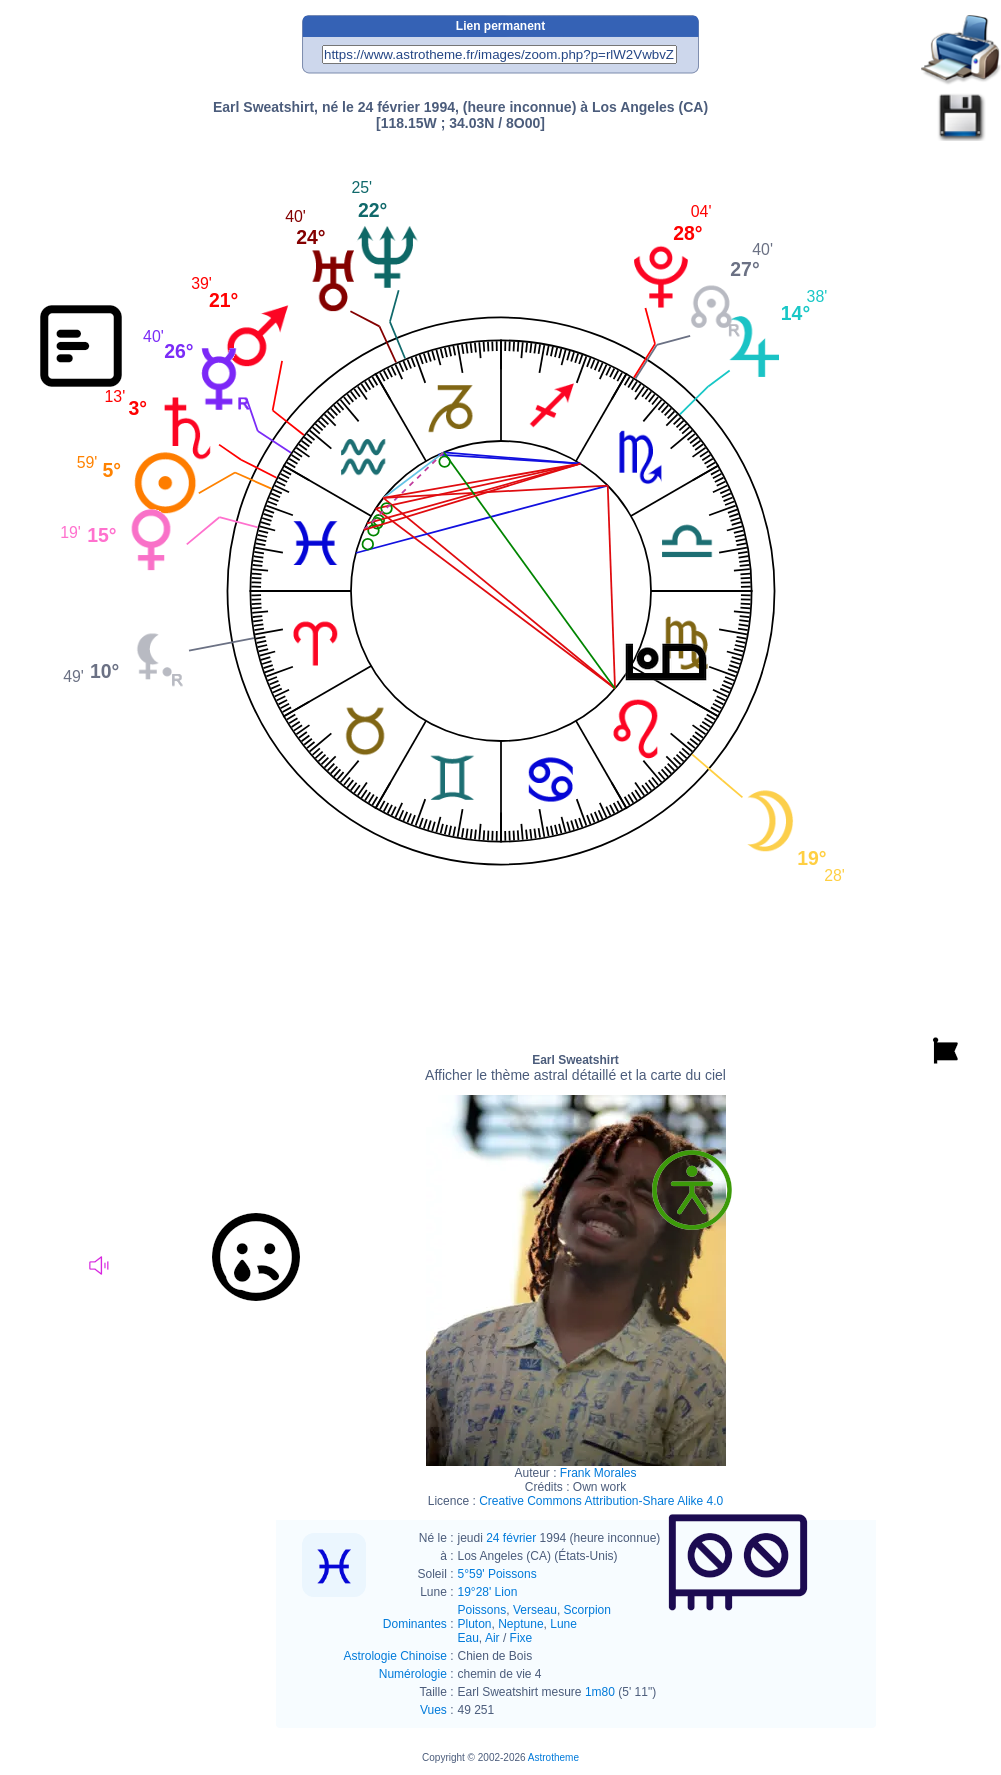 The height and width of the screenshot is (1775, 1001). Describe the element at coordinates (738, 1560) in the screenshot. I see `view graphics card or GPU information` at that location.